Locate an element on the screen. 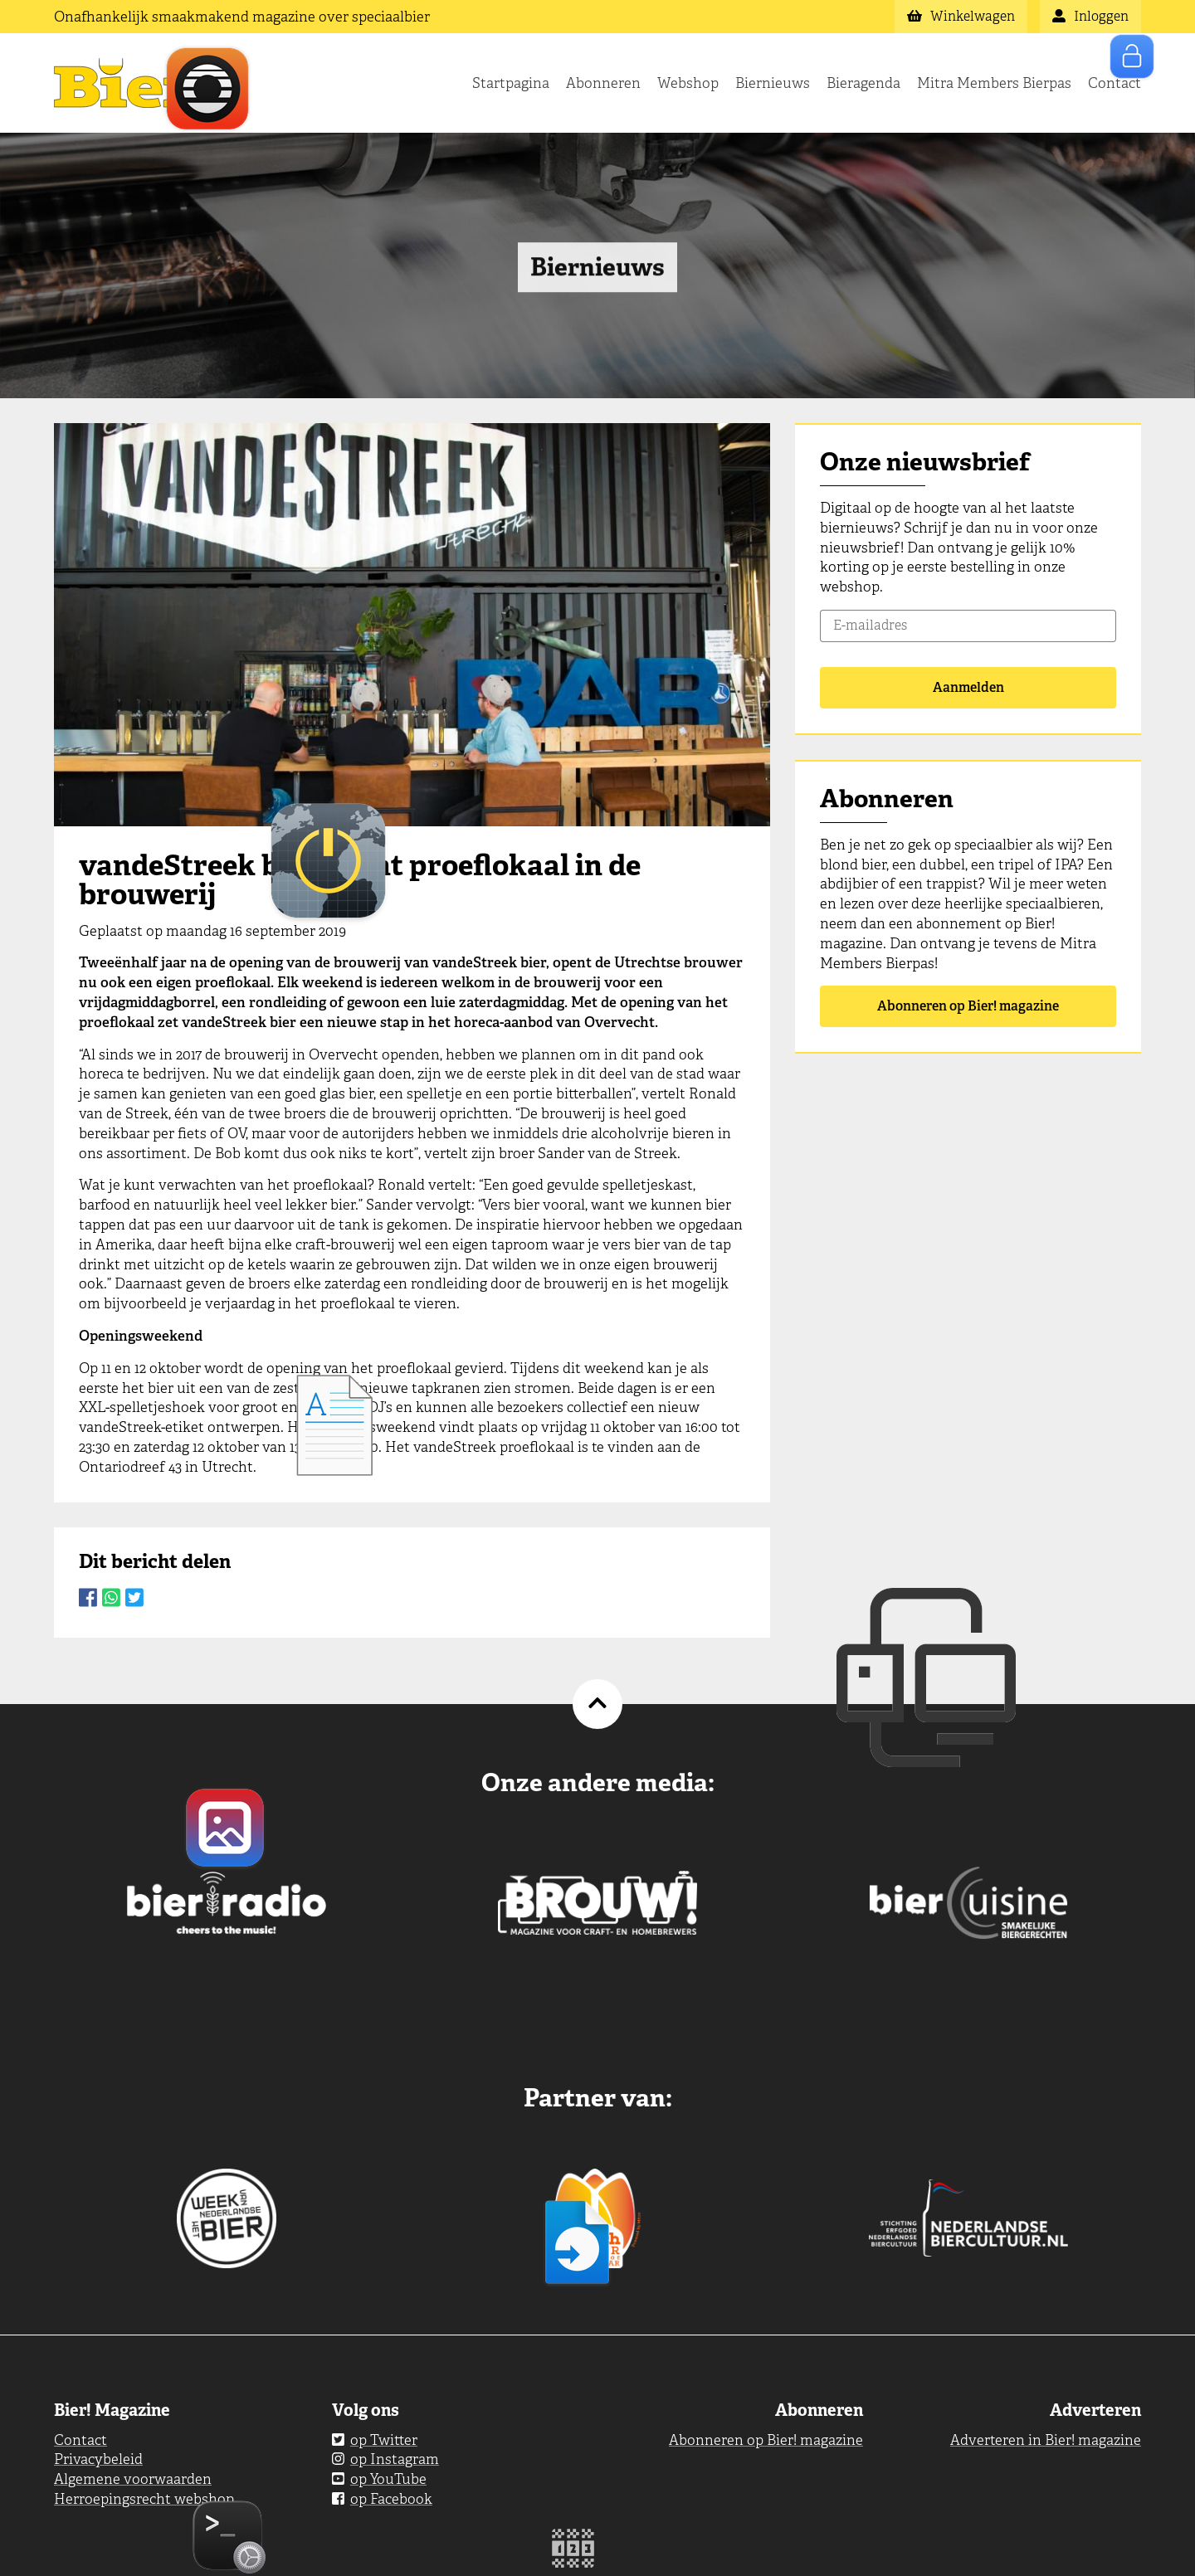  open screensaver and lock screen settings is located at coordinates (1132, 57).